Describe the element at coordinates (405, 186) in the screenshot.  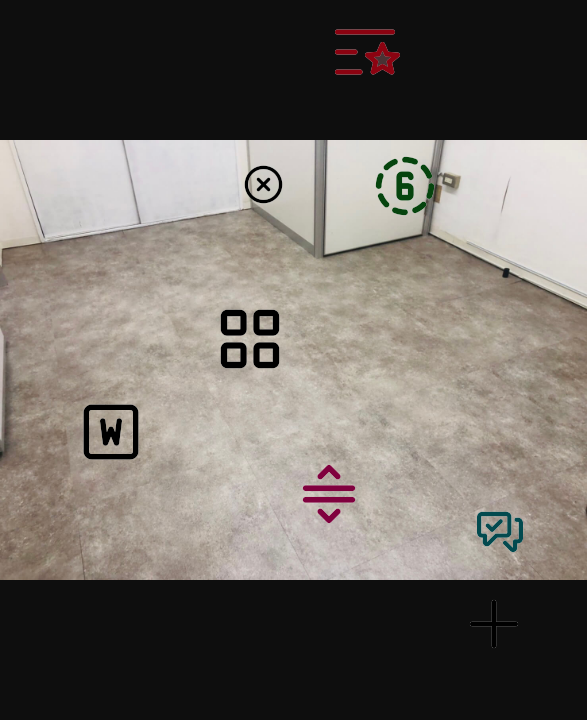
I see `step 6 of a multi-step process` at that location.